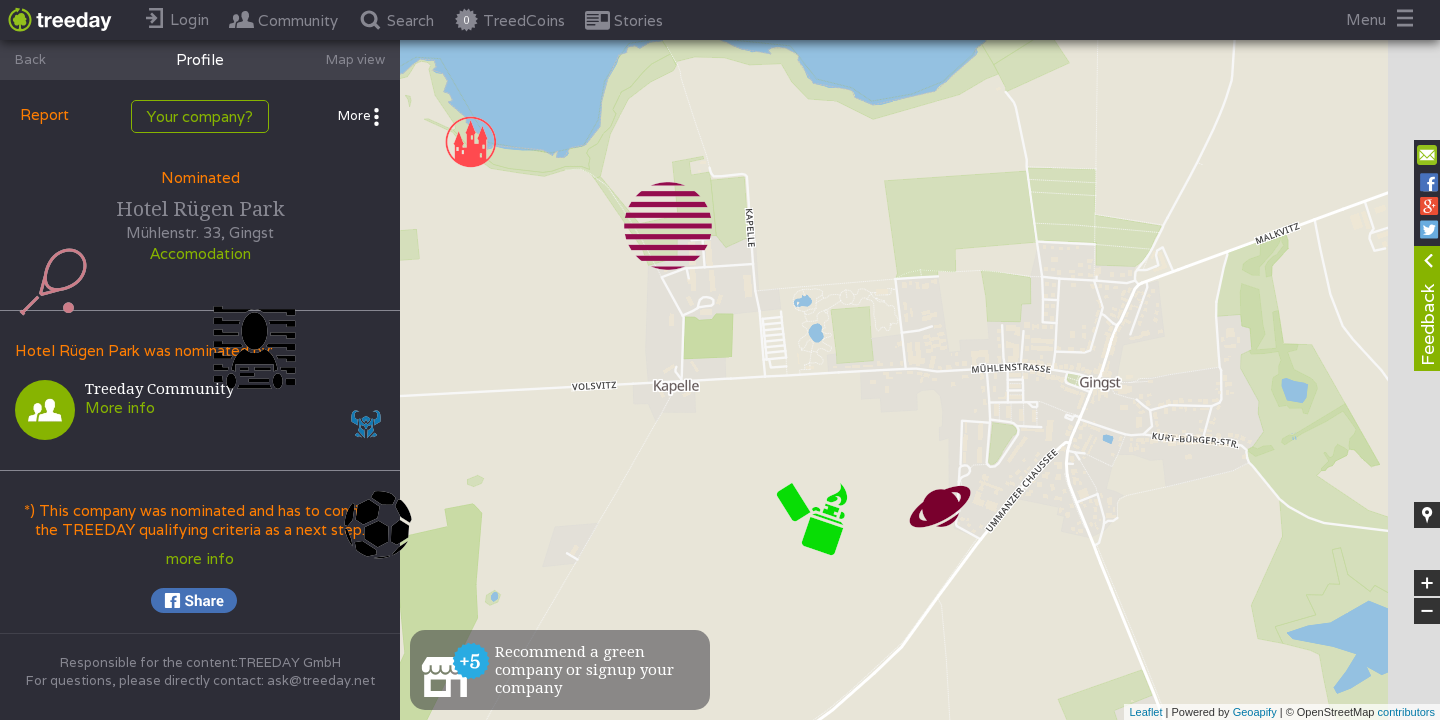  Describe the element at coordinates (254, 347) in the screenshot. I see `view criminal record or booking photo` at that location.